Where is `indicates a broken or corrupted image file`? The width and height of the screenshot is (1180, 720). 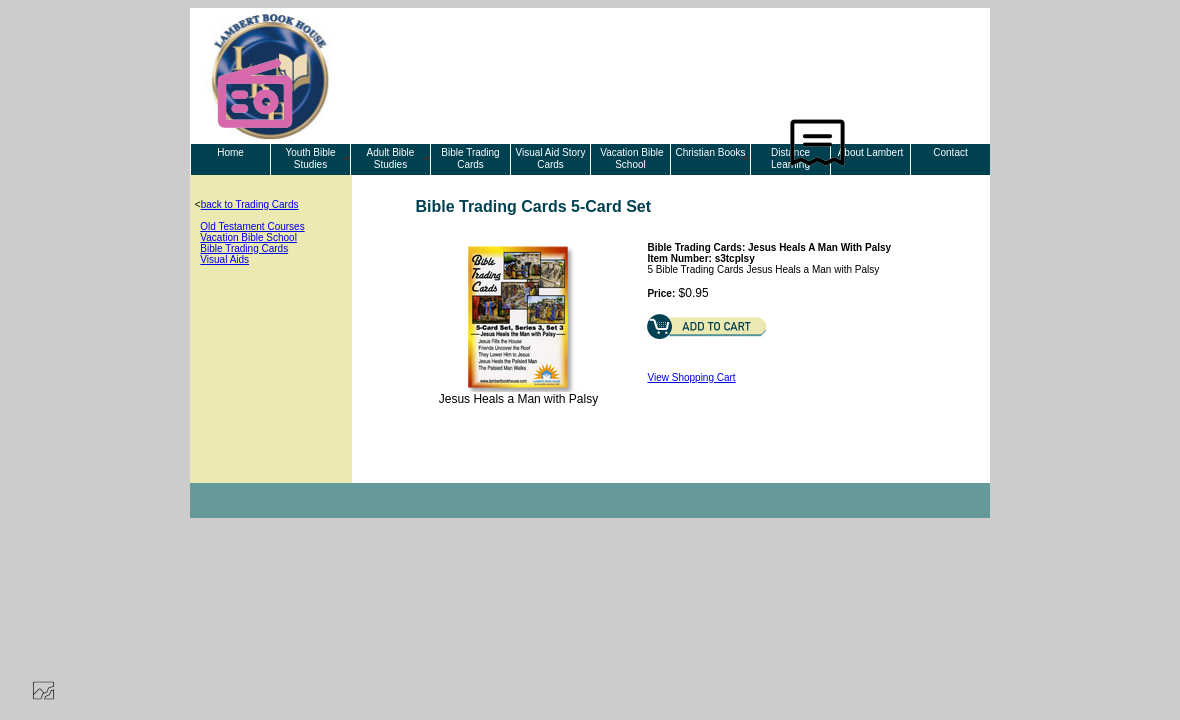 indicates a broken or corrupted image file is located at coordinates (43, 690).